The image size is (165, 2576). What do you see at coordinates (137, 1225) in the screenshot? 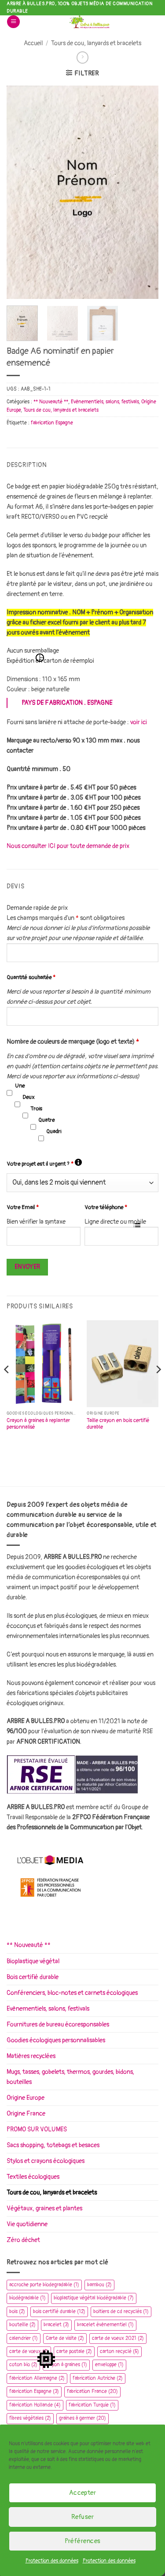
I see `view items in list format` at bounding box center [137, 1225].